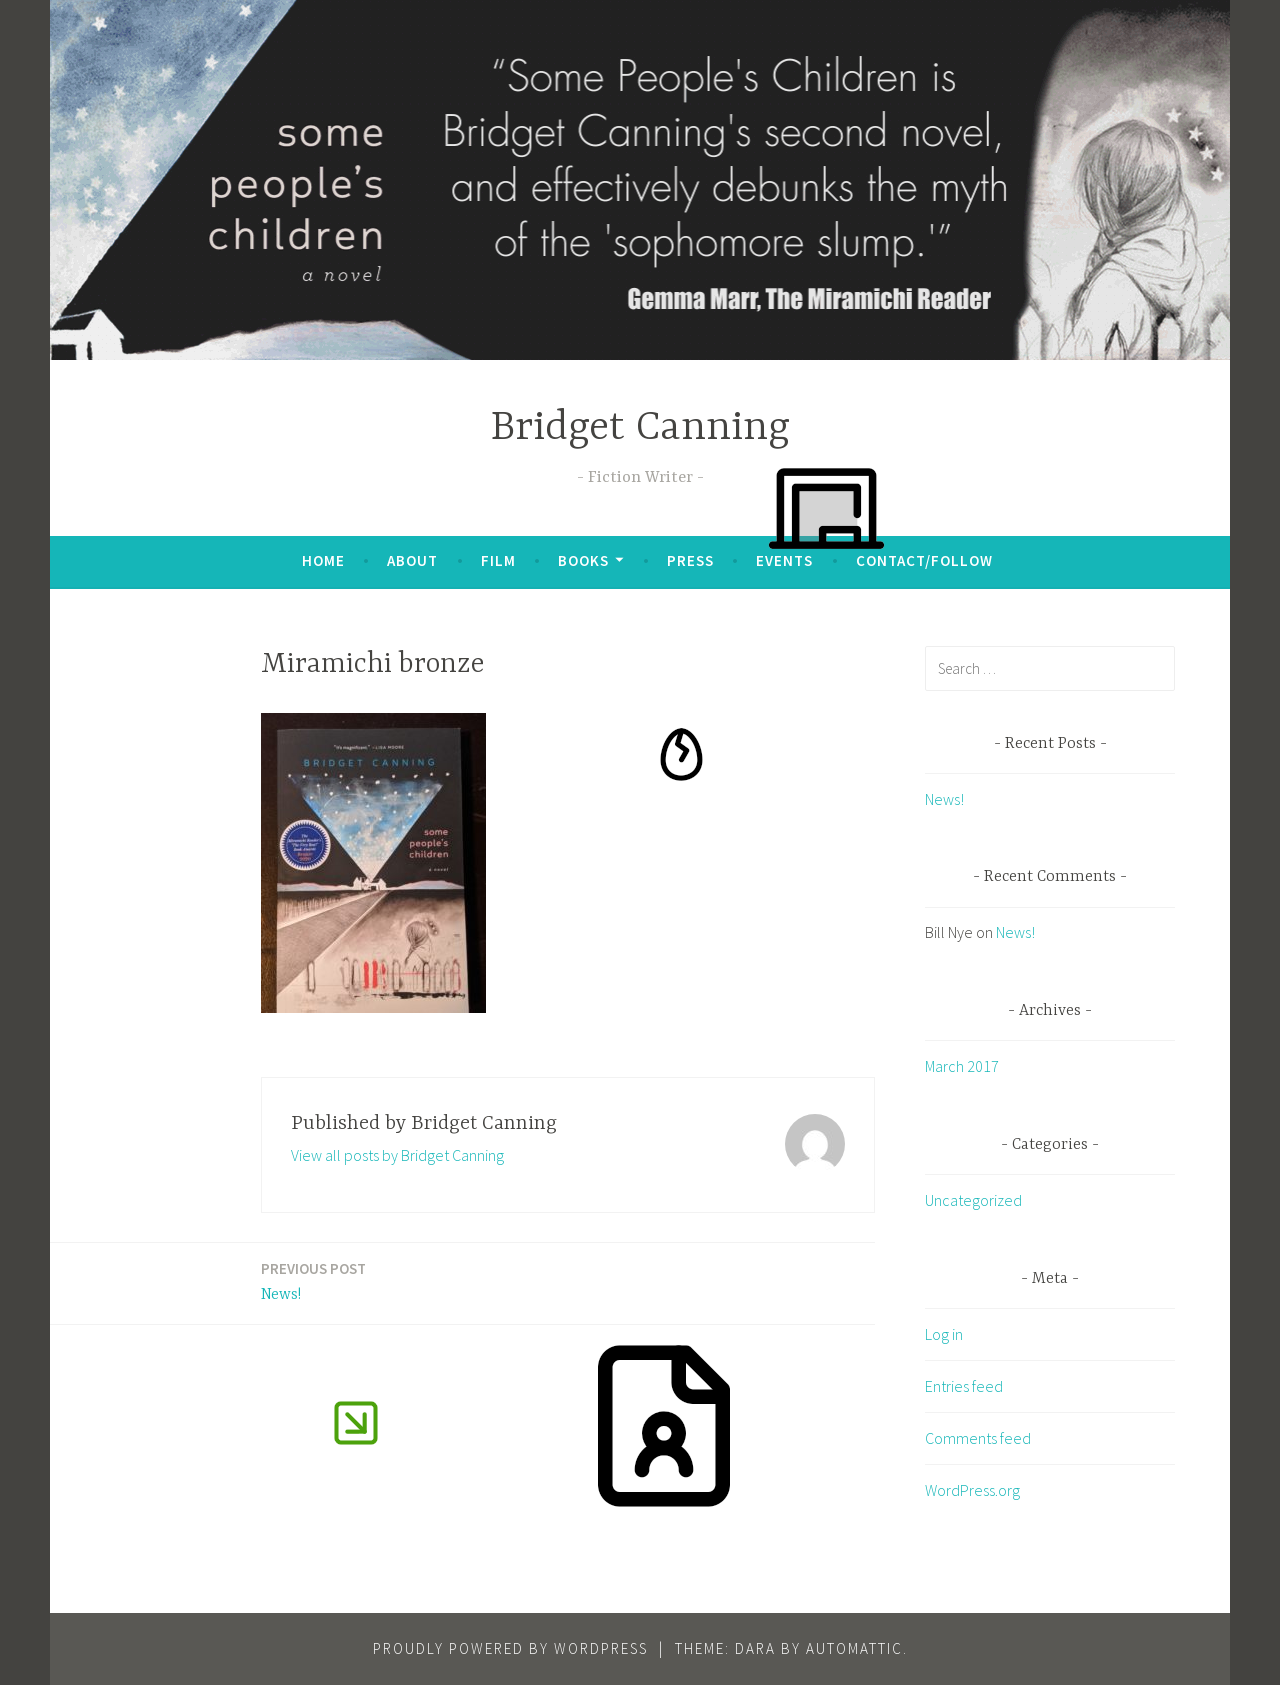  I want to click on open presentation or teaching mode, so click(826, 510).